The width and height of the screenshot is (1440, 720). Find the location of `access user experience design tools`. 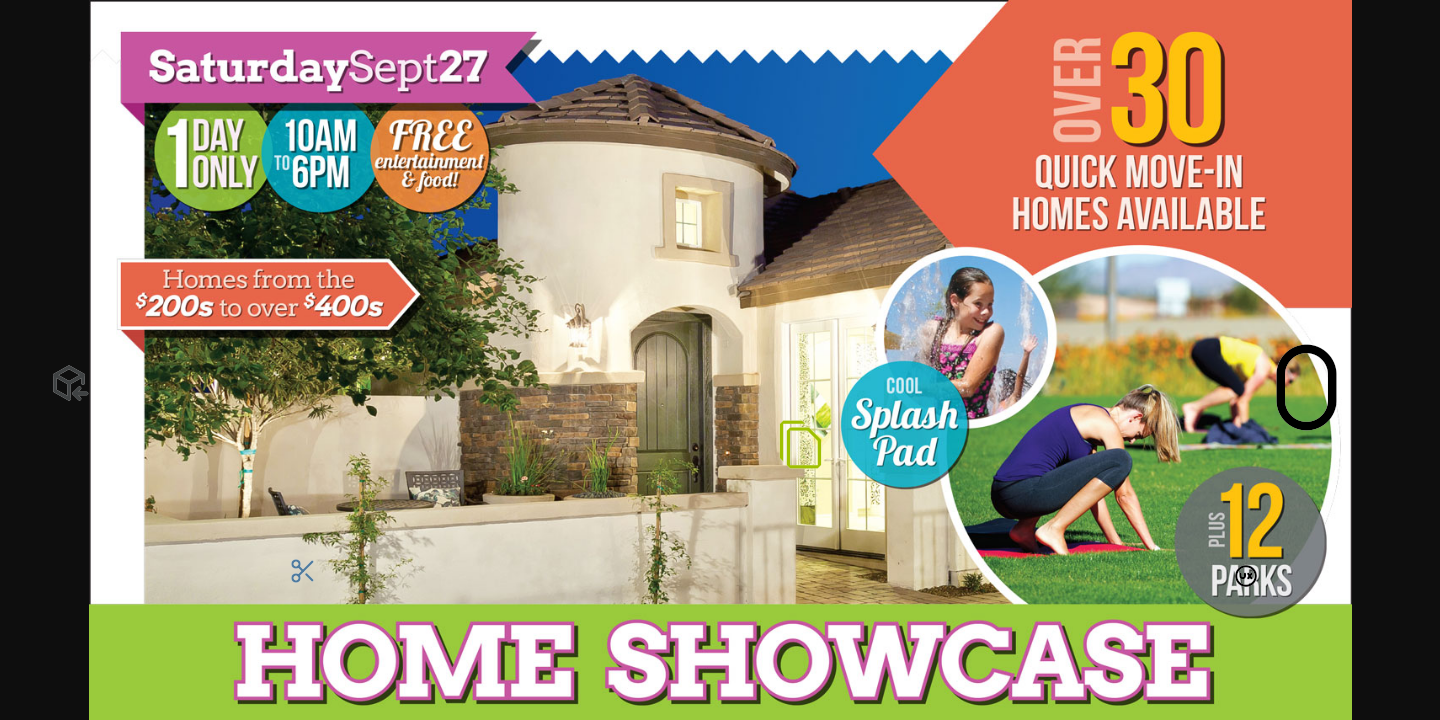

access user experience design tools is located at coordinates (1246, 576).